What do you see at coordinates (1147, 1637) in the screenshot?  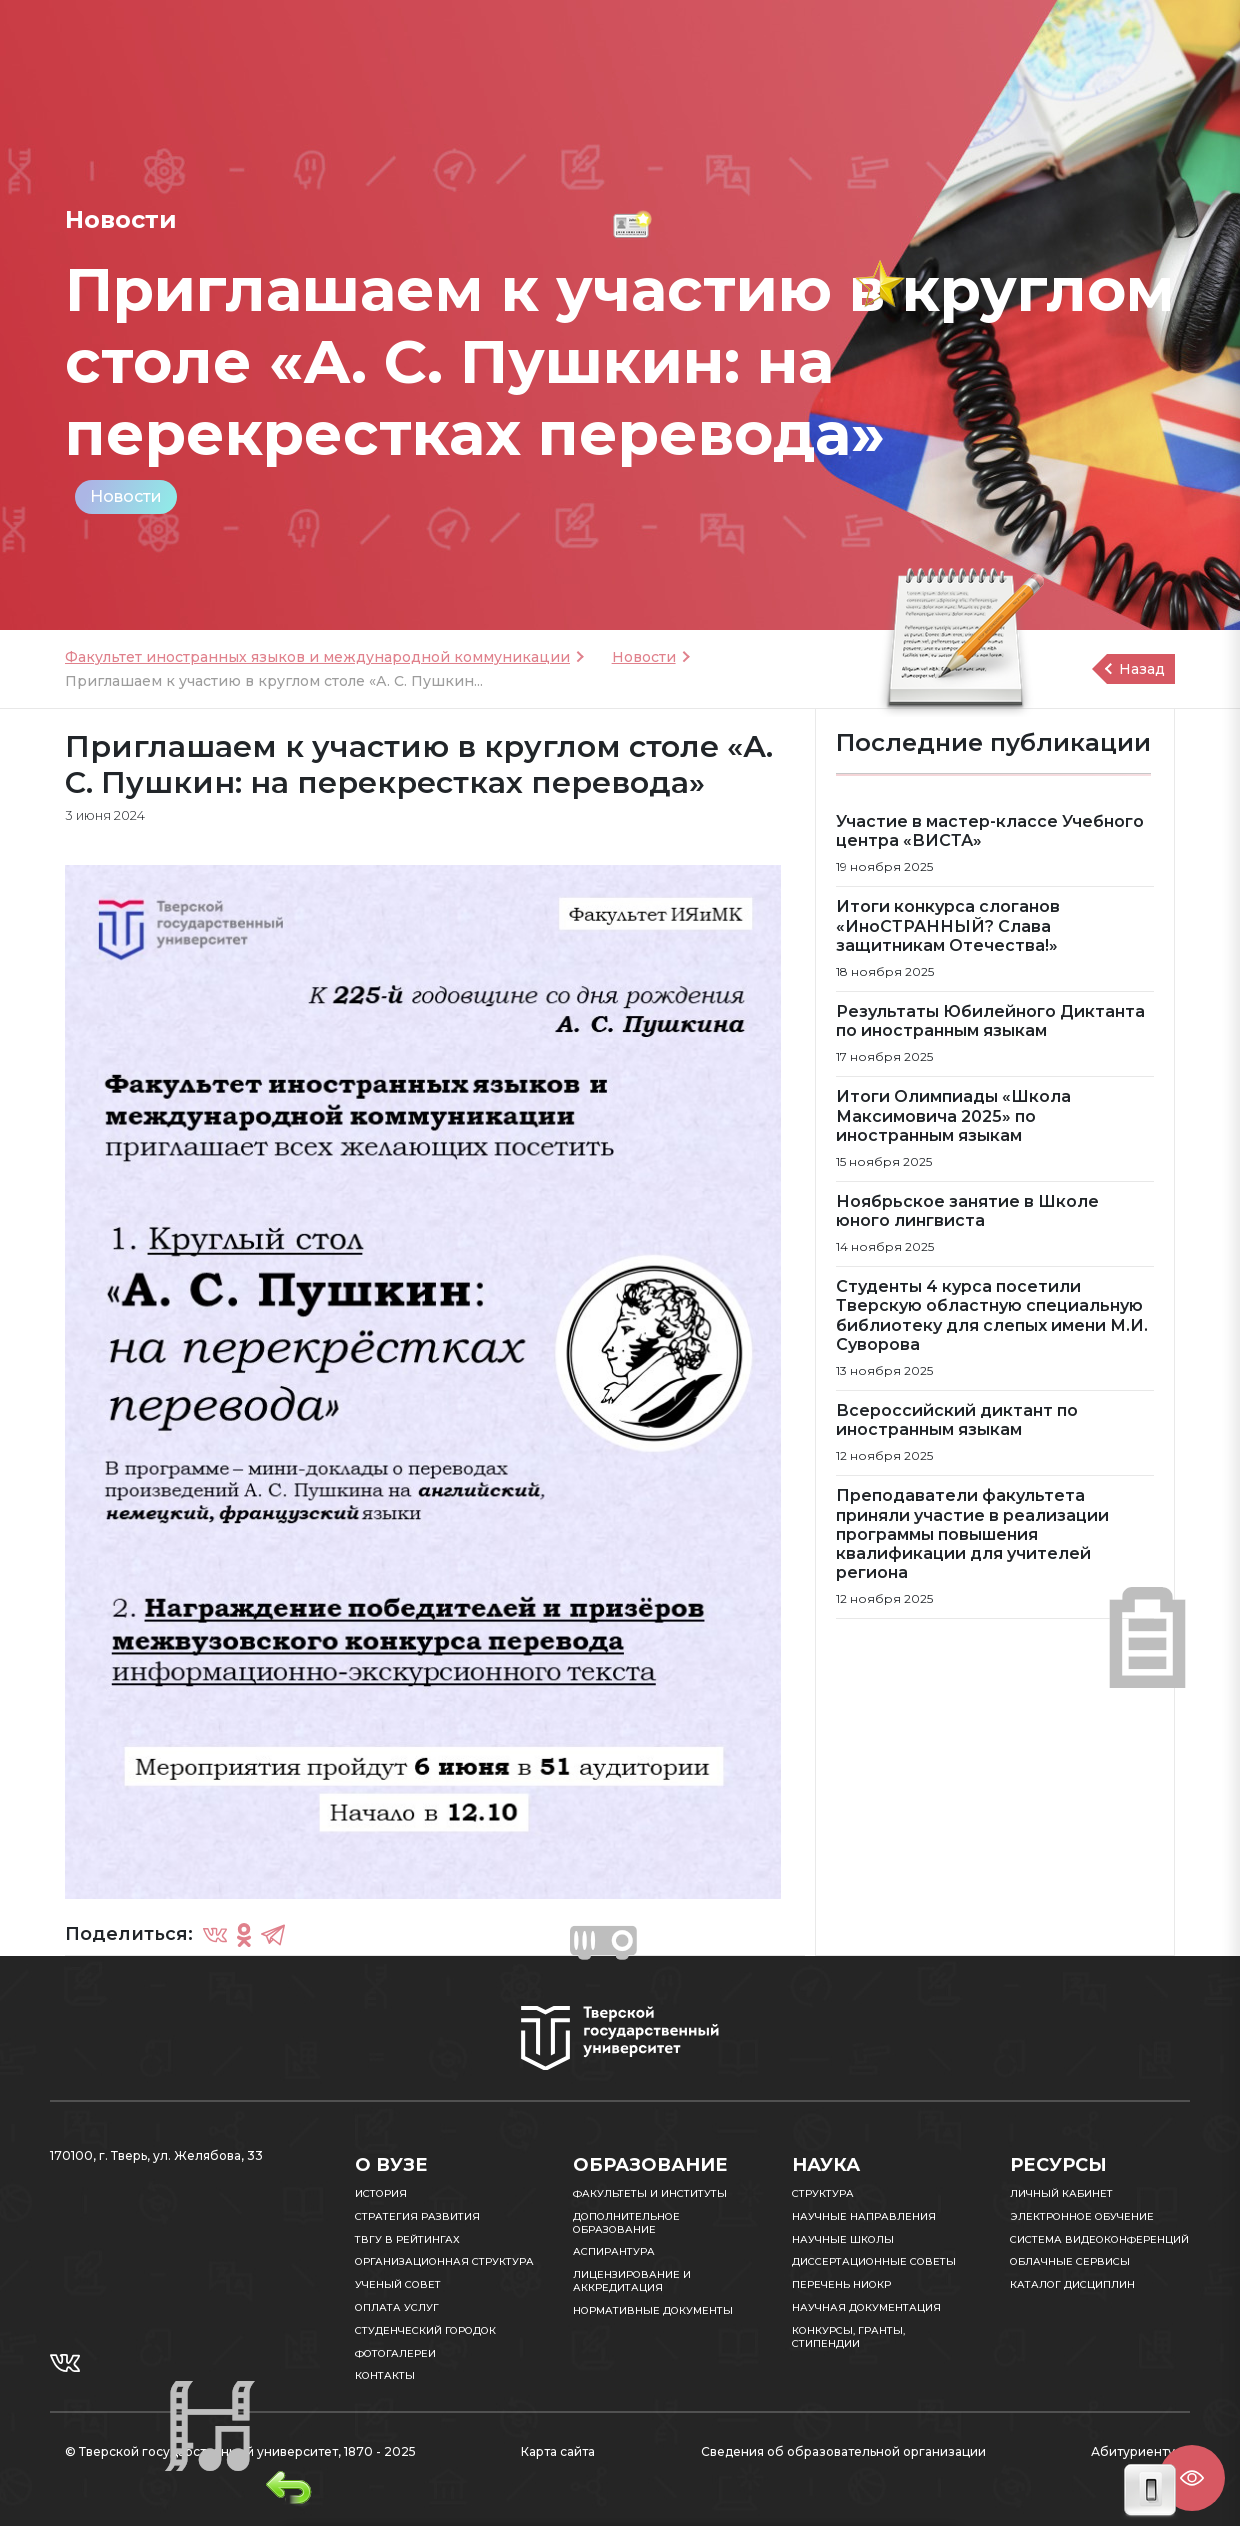 I see `indicates battery is fully charged` at bounding box center [1147, 1637].